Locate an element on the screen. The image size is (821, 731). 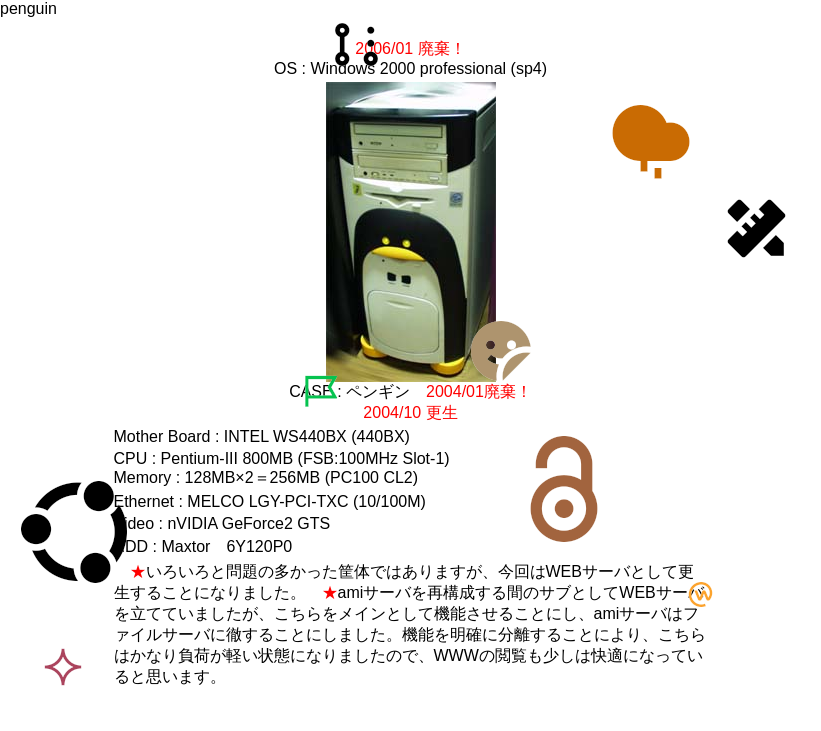
indicates open access content available without subscription is located at coordinates (564, 489).